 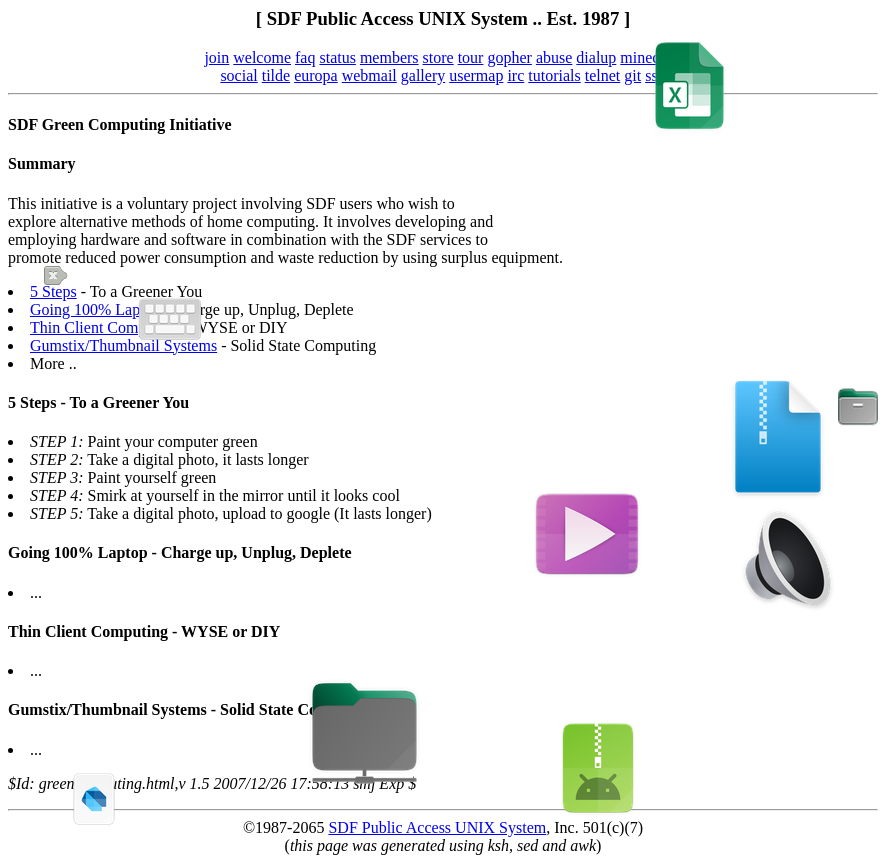 What do you see at coordinates (788, 560) in the screenshot?
I see `adjust speaker or audio output settings` at bounding box center [788, 560].